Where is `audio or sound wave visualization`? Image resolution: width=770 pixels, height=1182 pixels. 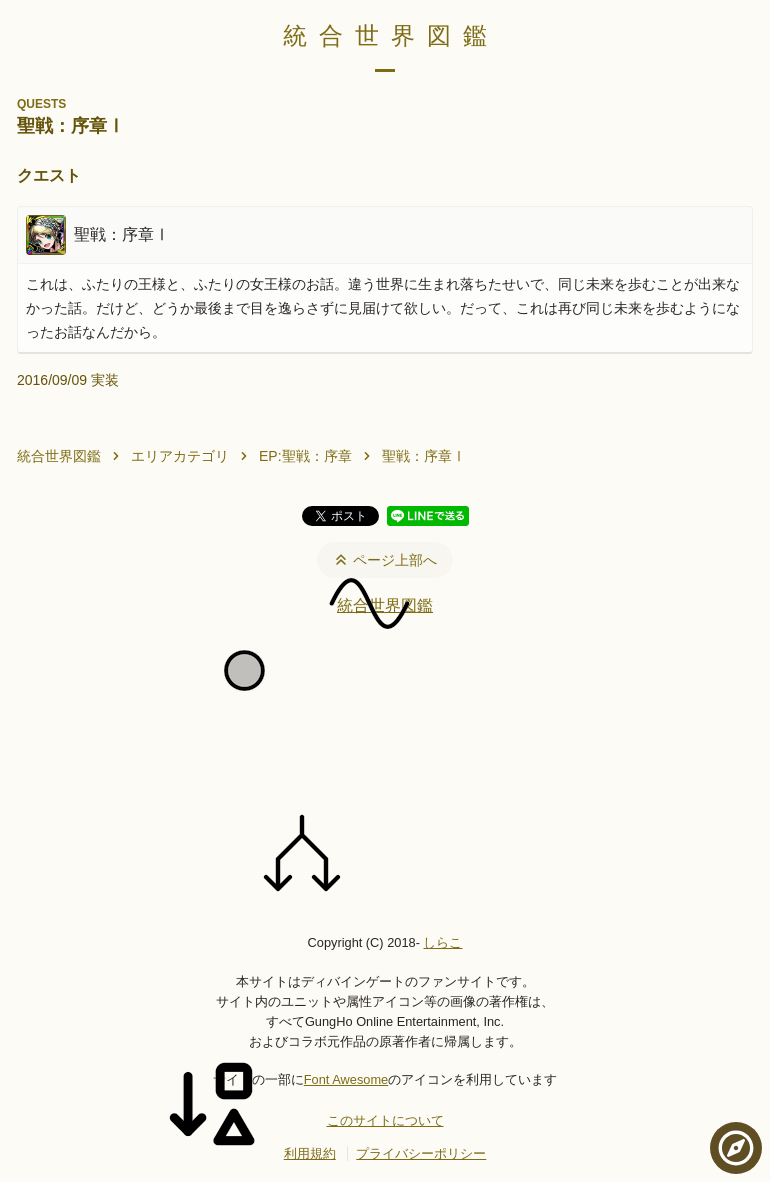 audio or sound wave visualization is located at coordinates (369, 603).